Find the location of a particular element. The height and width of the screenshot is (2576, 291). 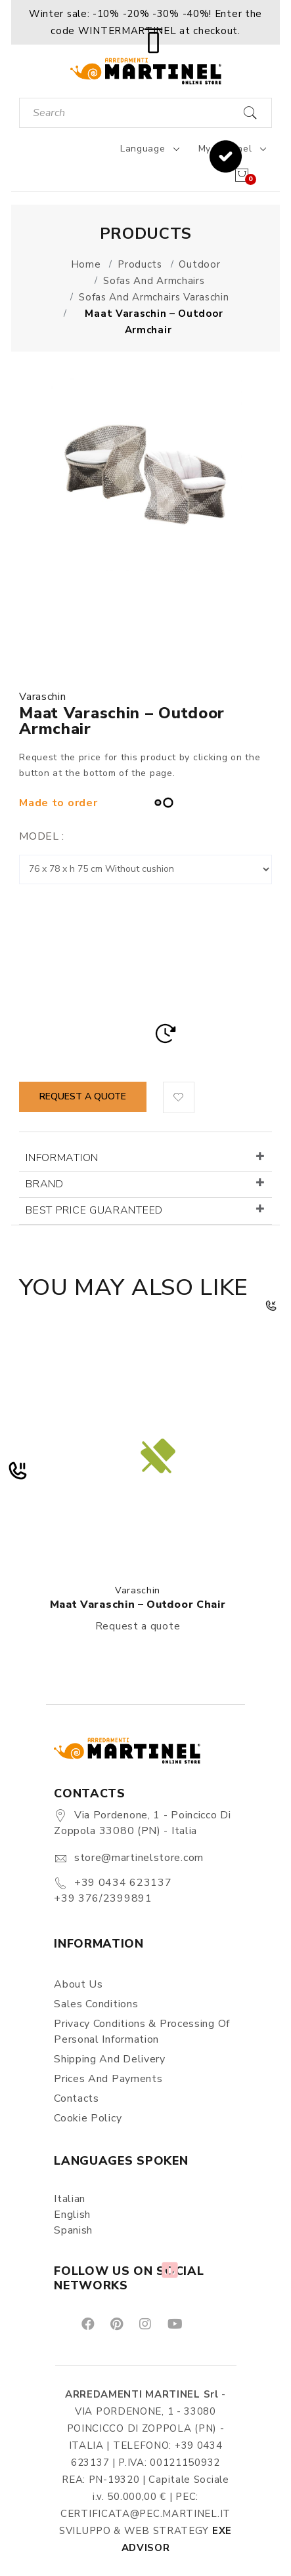

view poll results is located at coordinates (169, 2270).